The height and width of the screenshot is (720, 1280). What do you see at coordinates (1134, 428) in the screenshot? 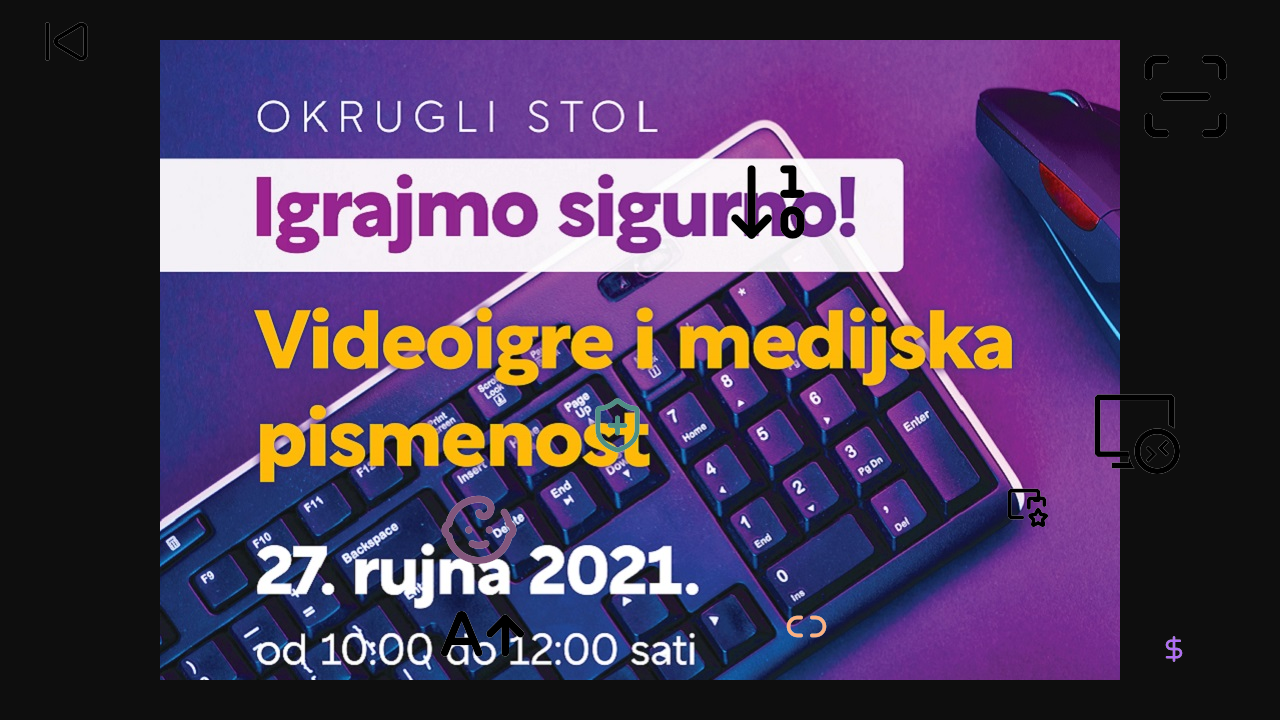
I see `connect to a remote virtual machine` at bounding box center [1134, 428].